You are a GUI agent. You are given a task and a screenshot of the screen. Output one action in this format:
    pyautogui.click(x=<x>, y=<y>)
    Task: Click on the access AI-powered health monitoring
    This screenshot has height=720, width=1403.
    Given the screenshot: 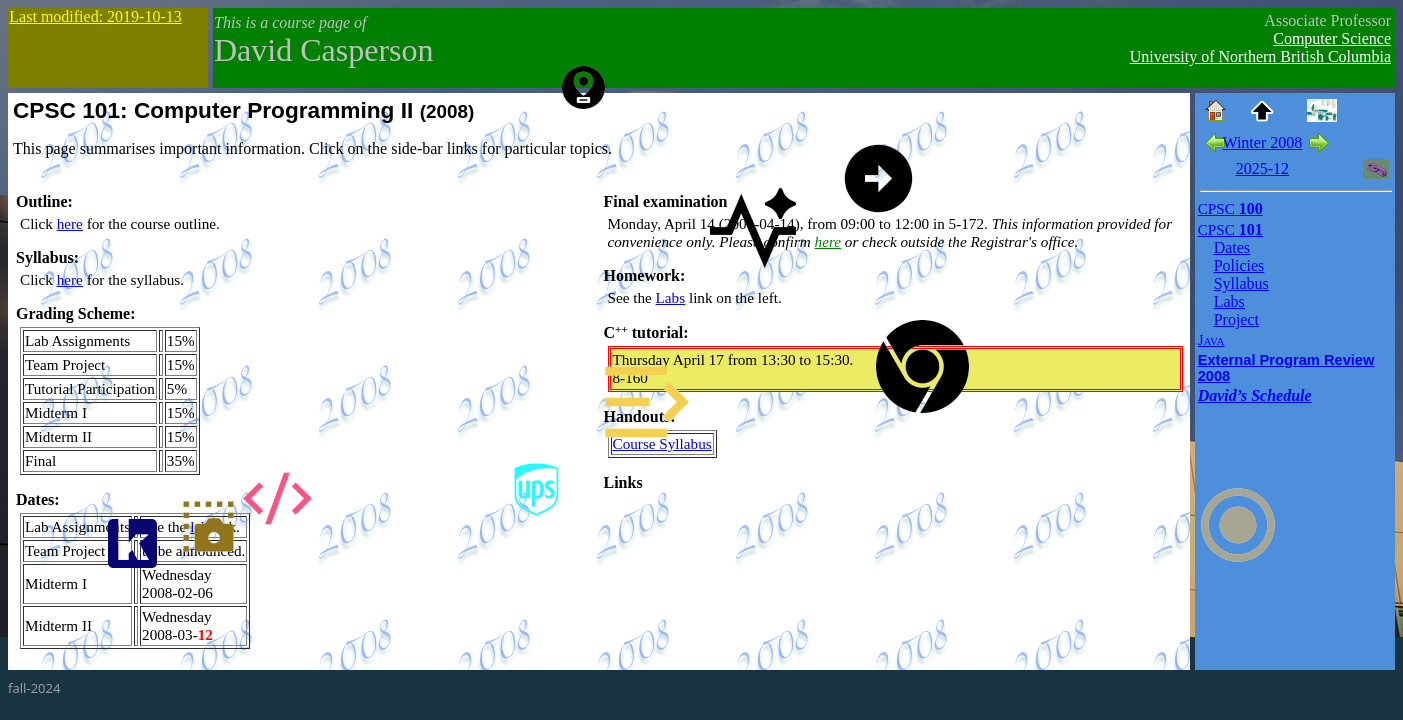 What is the action you would take?
    pyautogui.click(x=753, y=231)
    